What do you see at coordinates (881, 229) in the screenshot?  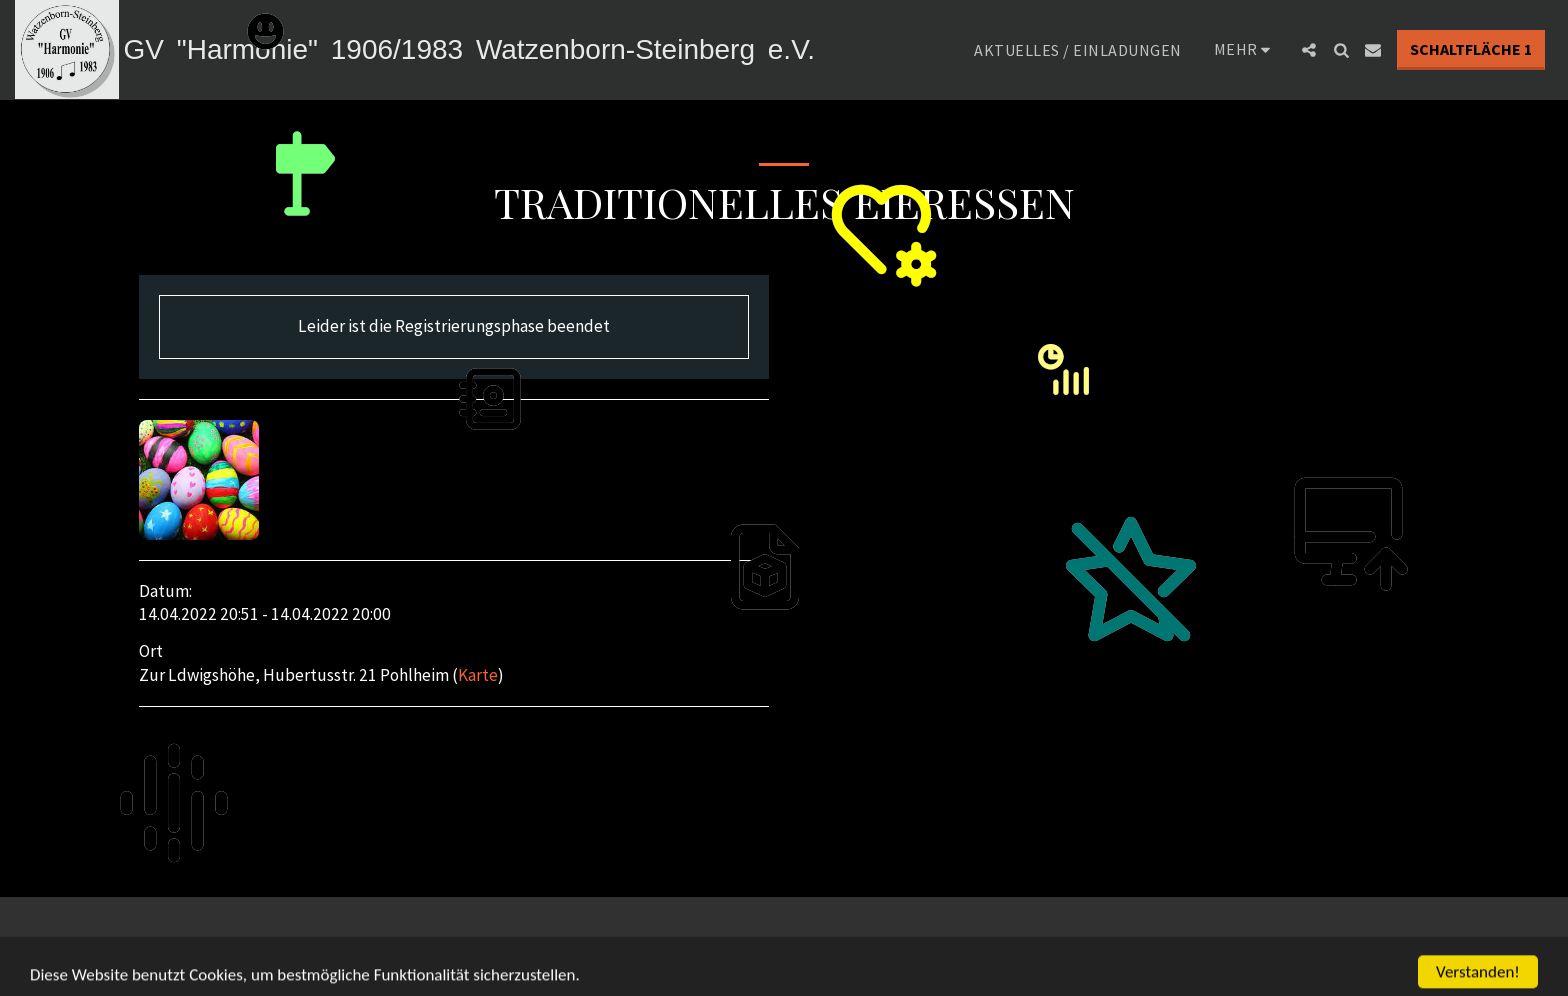 I see `manage favorites settings` at bounding box center [881, 229].